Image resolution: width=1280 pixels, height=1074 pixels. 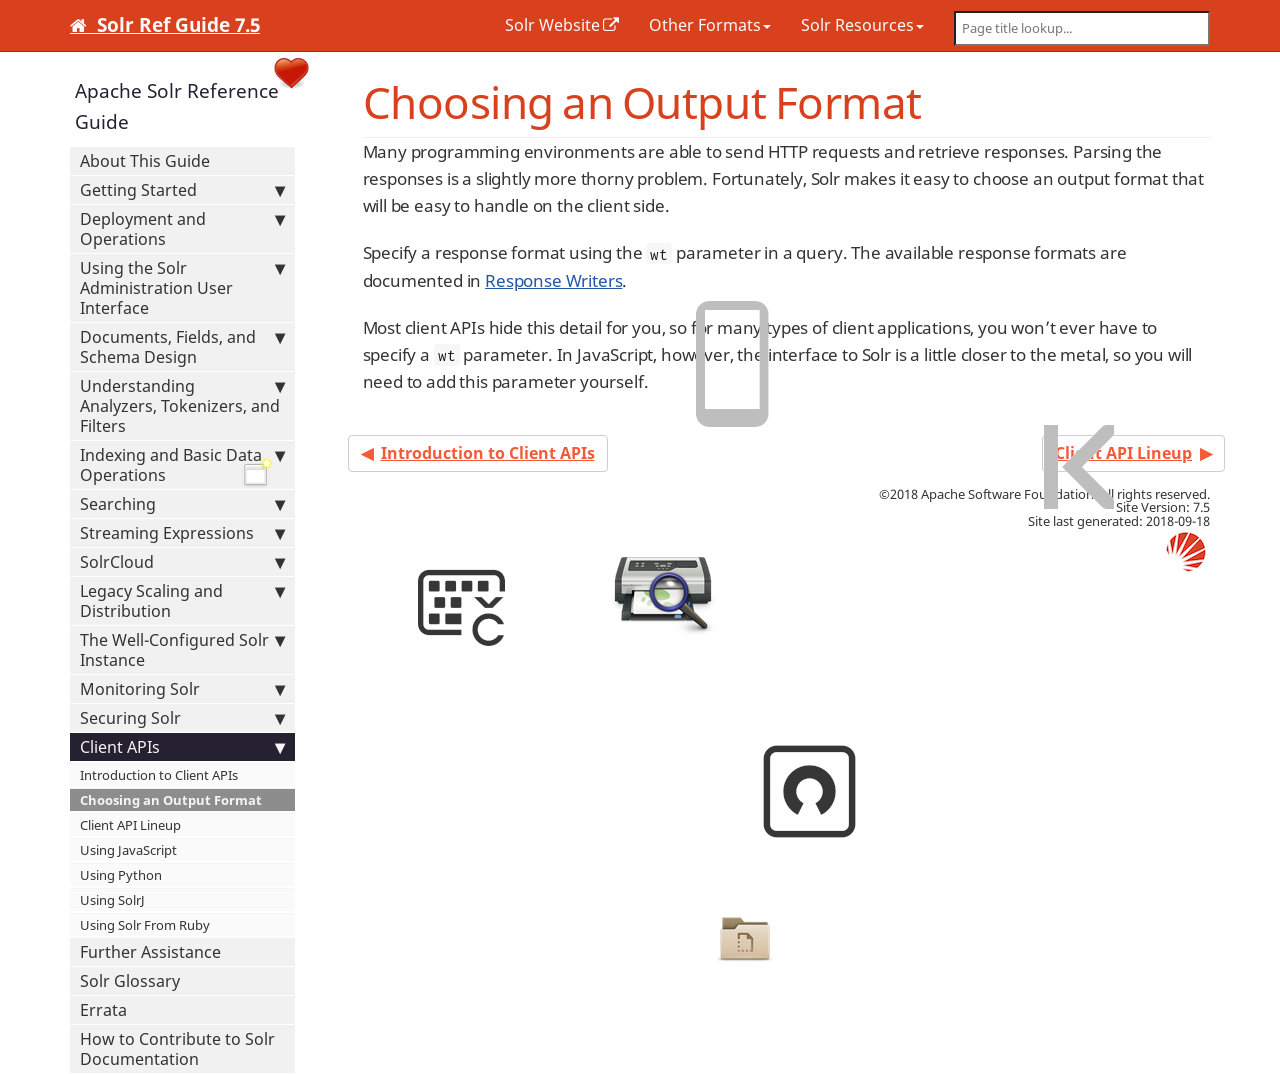 I want to click on mark item as favorite, so click(x=291, y=73).